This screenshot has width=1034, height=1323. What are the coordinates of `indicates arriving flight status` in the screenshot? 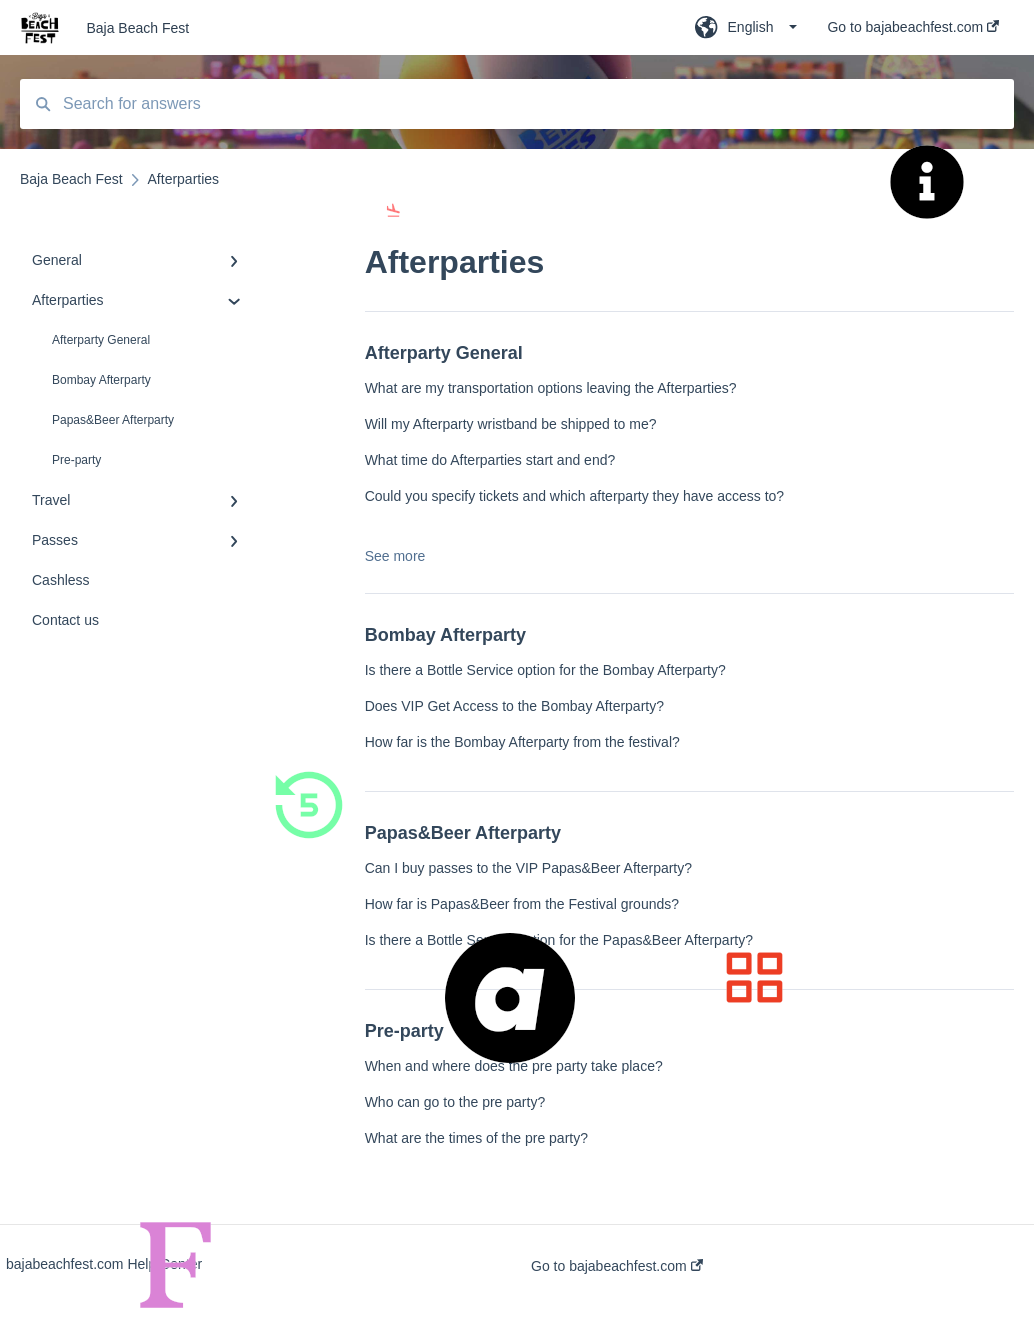 It's located at (393, 210).